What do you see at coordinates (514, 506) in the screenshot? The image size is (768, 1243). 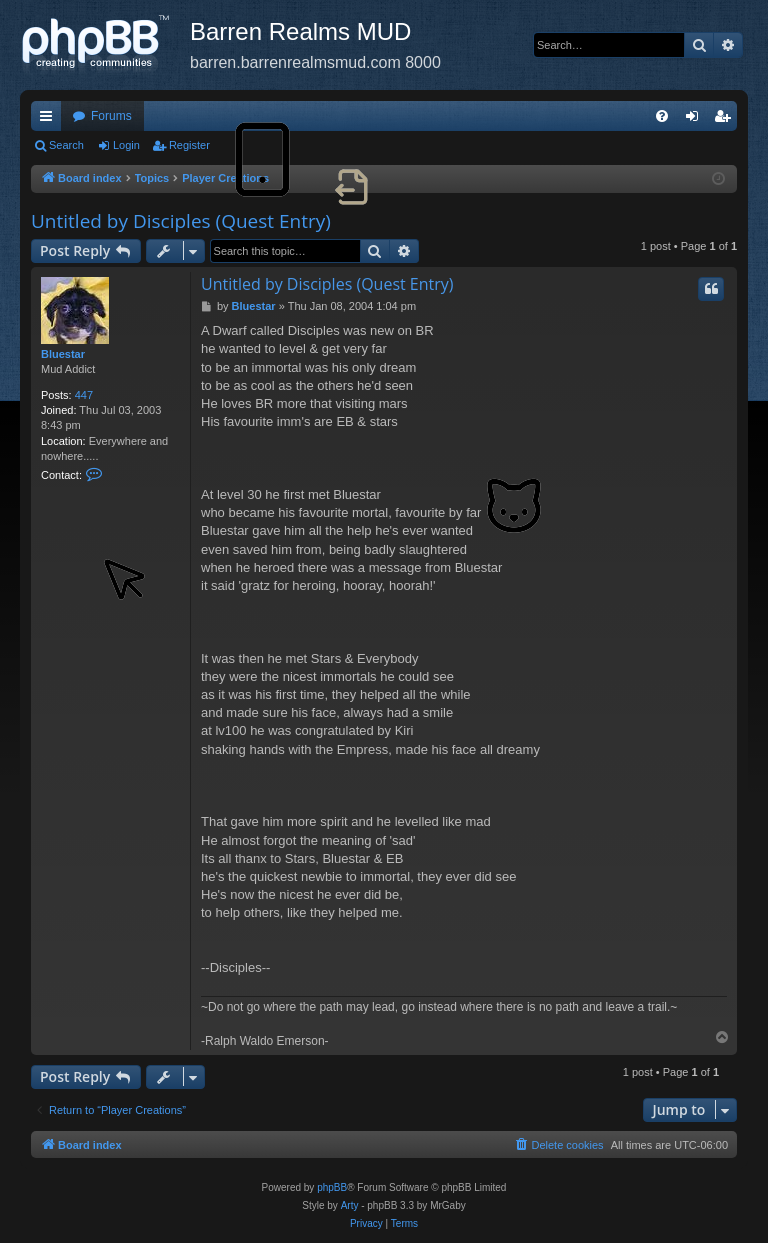 I see `access pet-related features or settings` at bounding box center [514, 506].